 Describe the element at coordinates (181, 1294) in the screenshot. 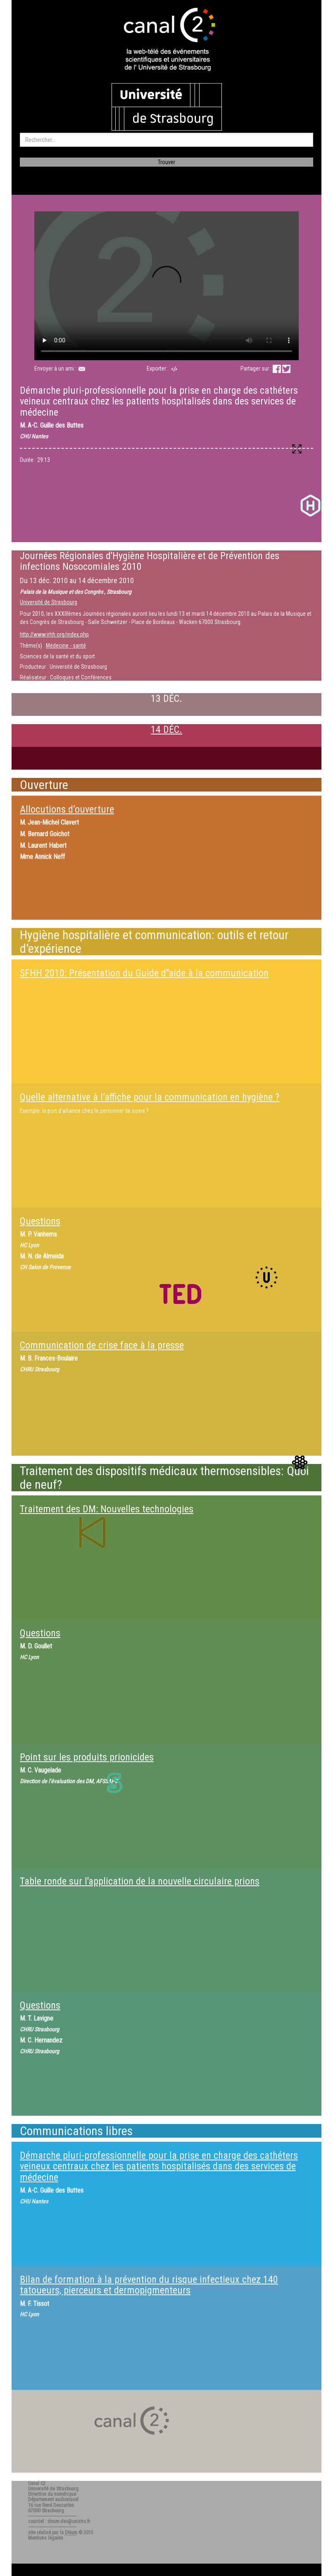

I see `open the TED app or website` at that location.